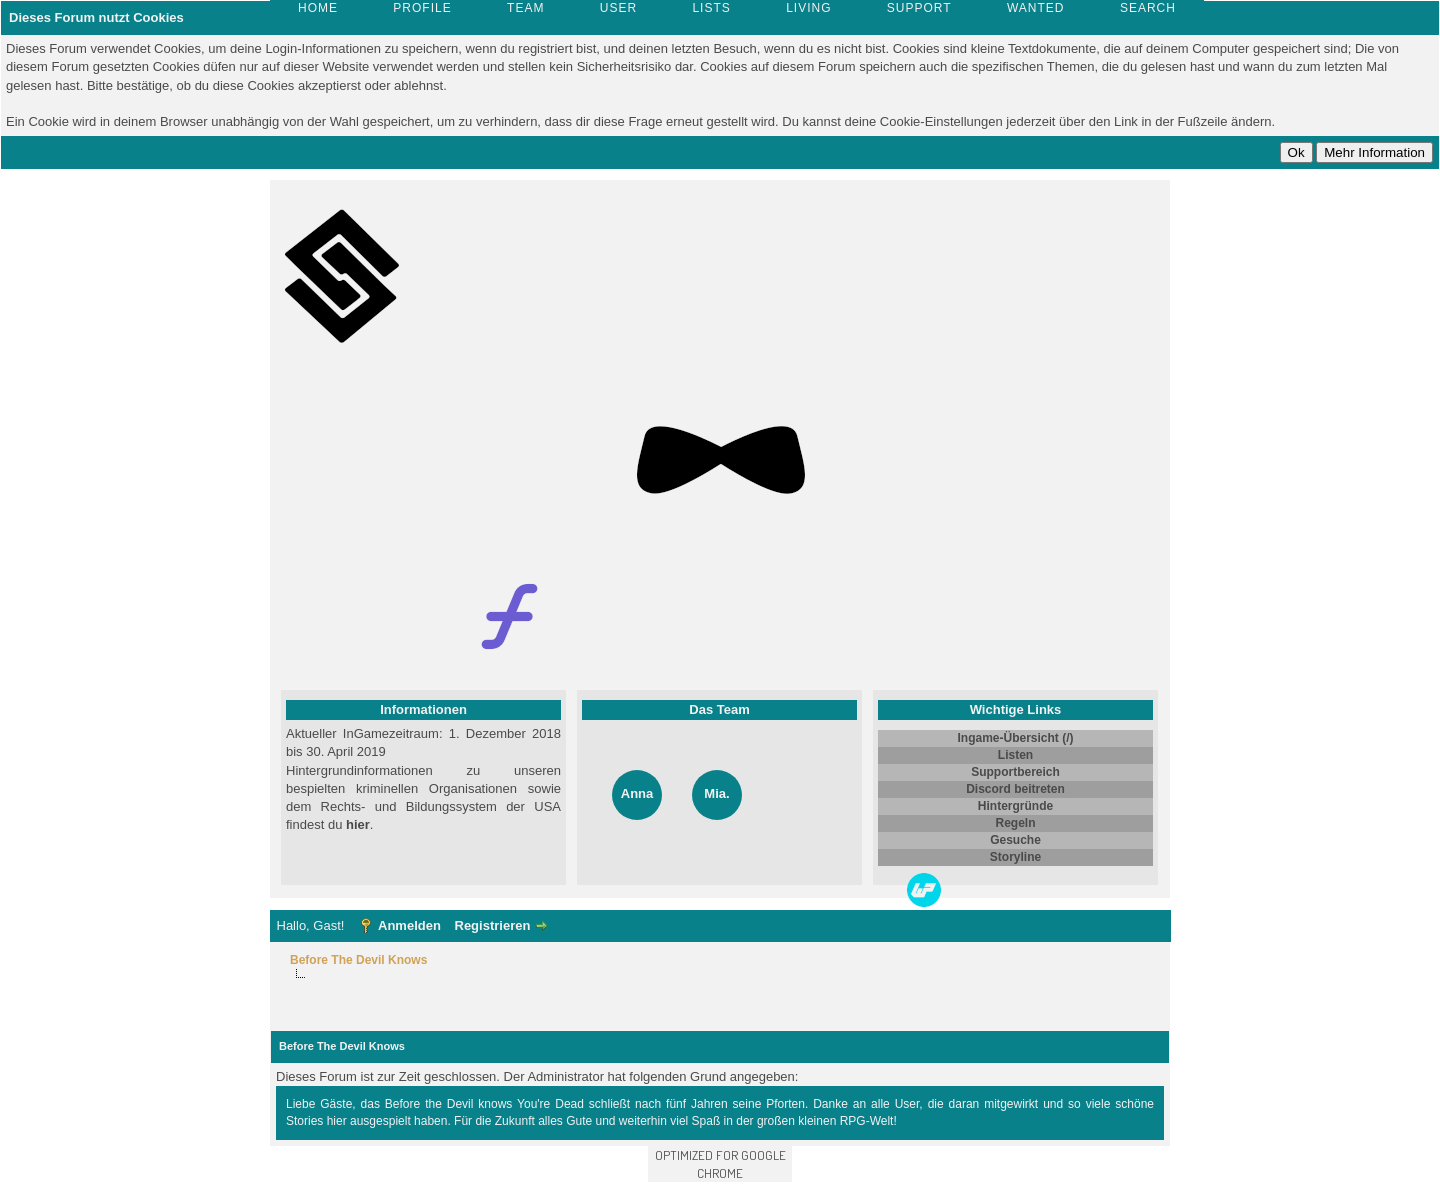 The height and width of the screenshot is (1193, 1440). What do you see at coordinates (509, 616) in the screenshot?
I see `indicates florin or dutch guilder currency` at bounding box center [509, 616].